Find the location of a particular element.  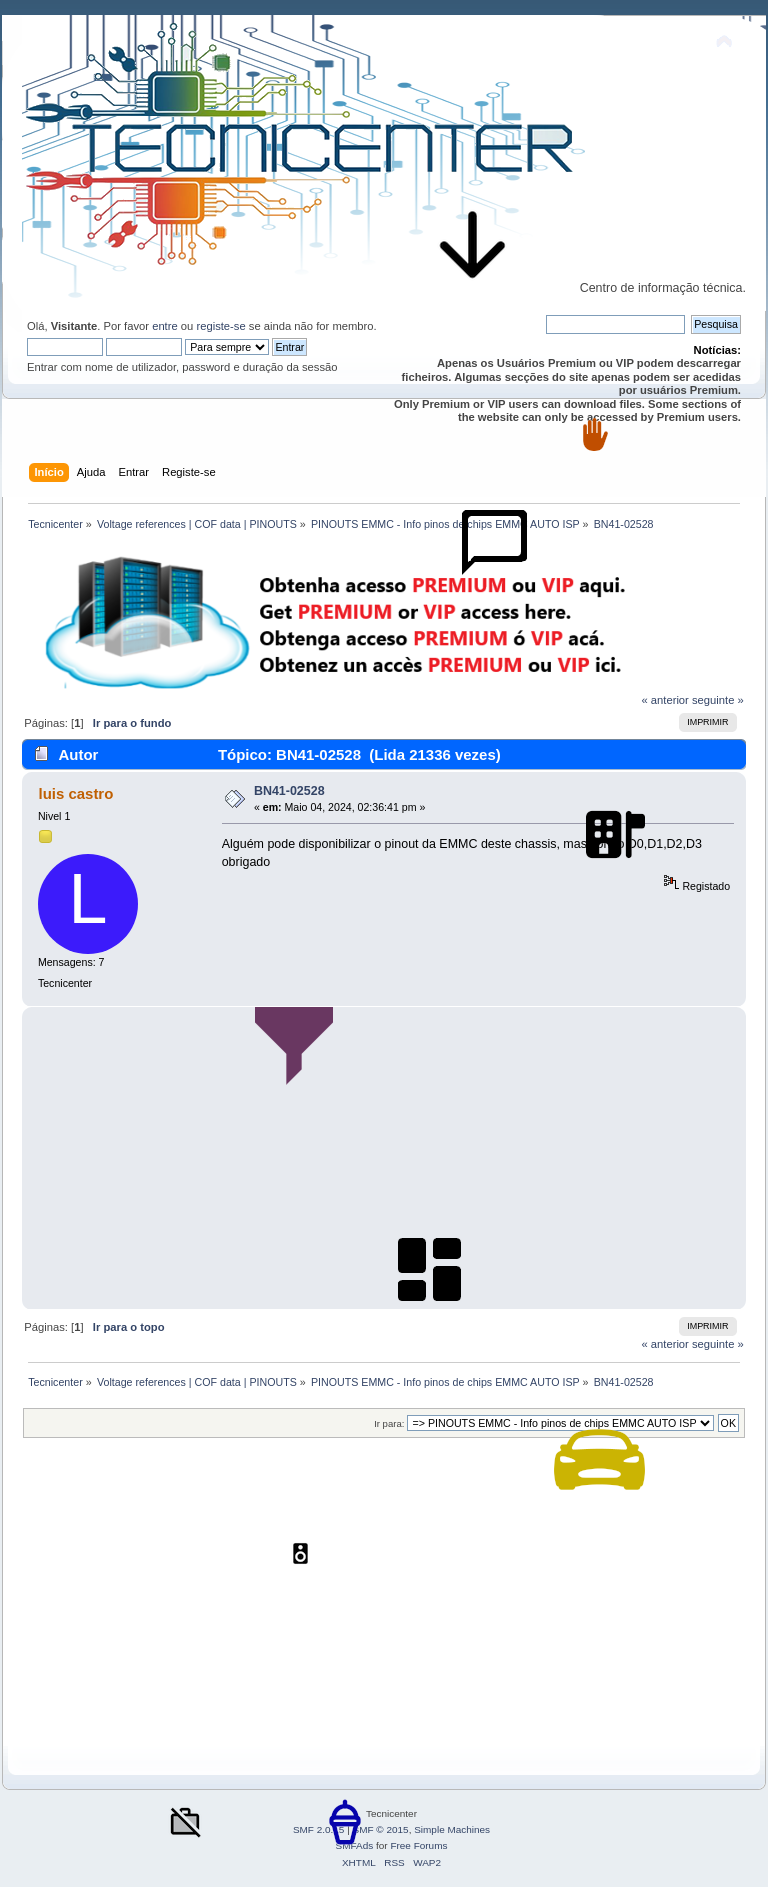

filter or sort content is located at coordinates (294, 1046).